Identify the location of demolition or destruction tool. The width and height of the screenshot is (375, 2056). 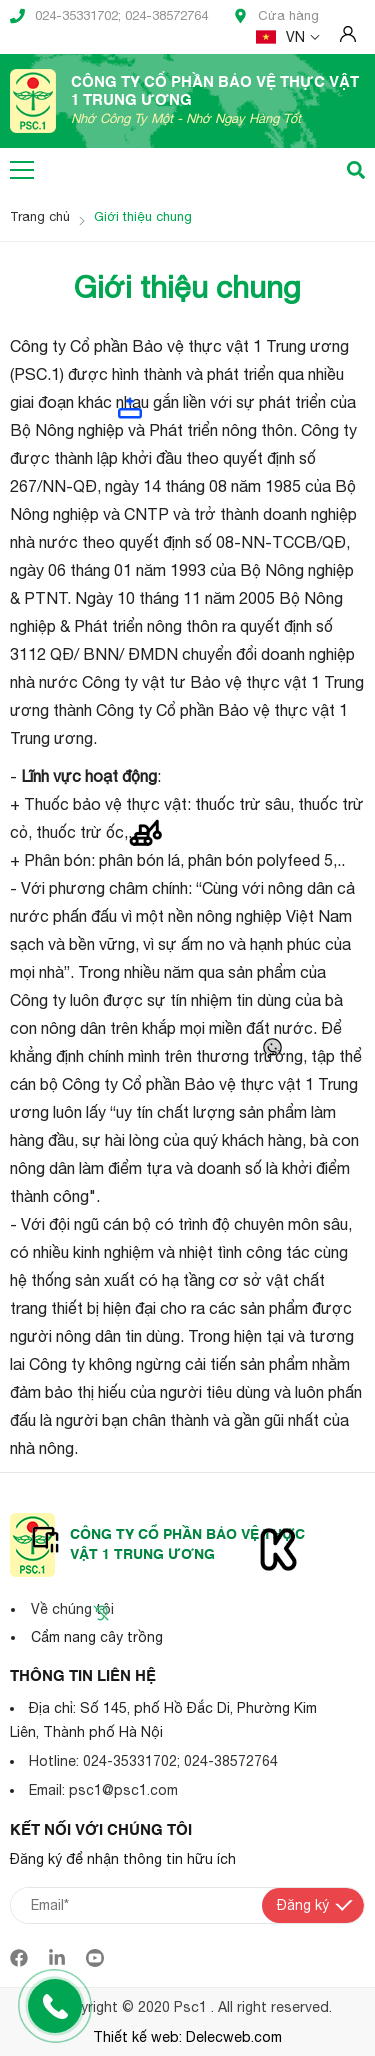
(146, 833).